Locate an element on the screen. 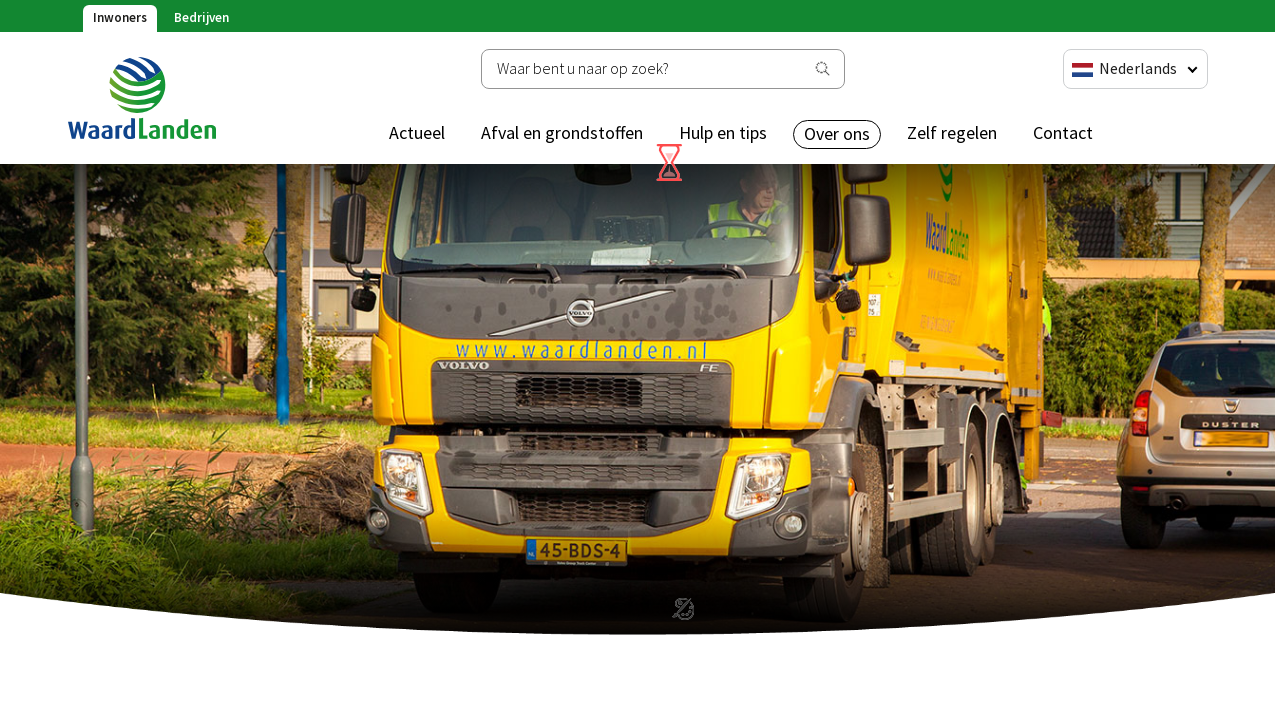 The width and height of the screenshot is (1275, 720). open graphics or drawing applications is located at coordinates (683, 609).